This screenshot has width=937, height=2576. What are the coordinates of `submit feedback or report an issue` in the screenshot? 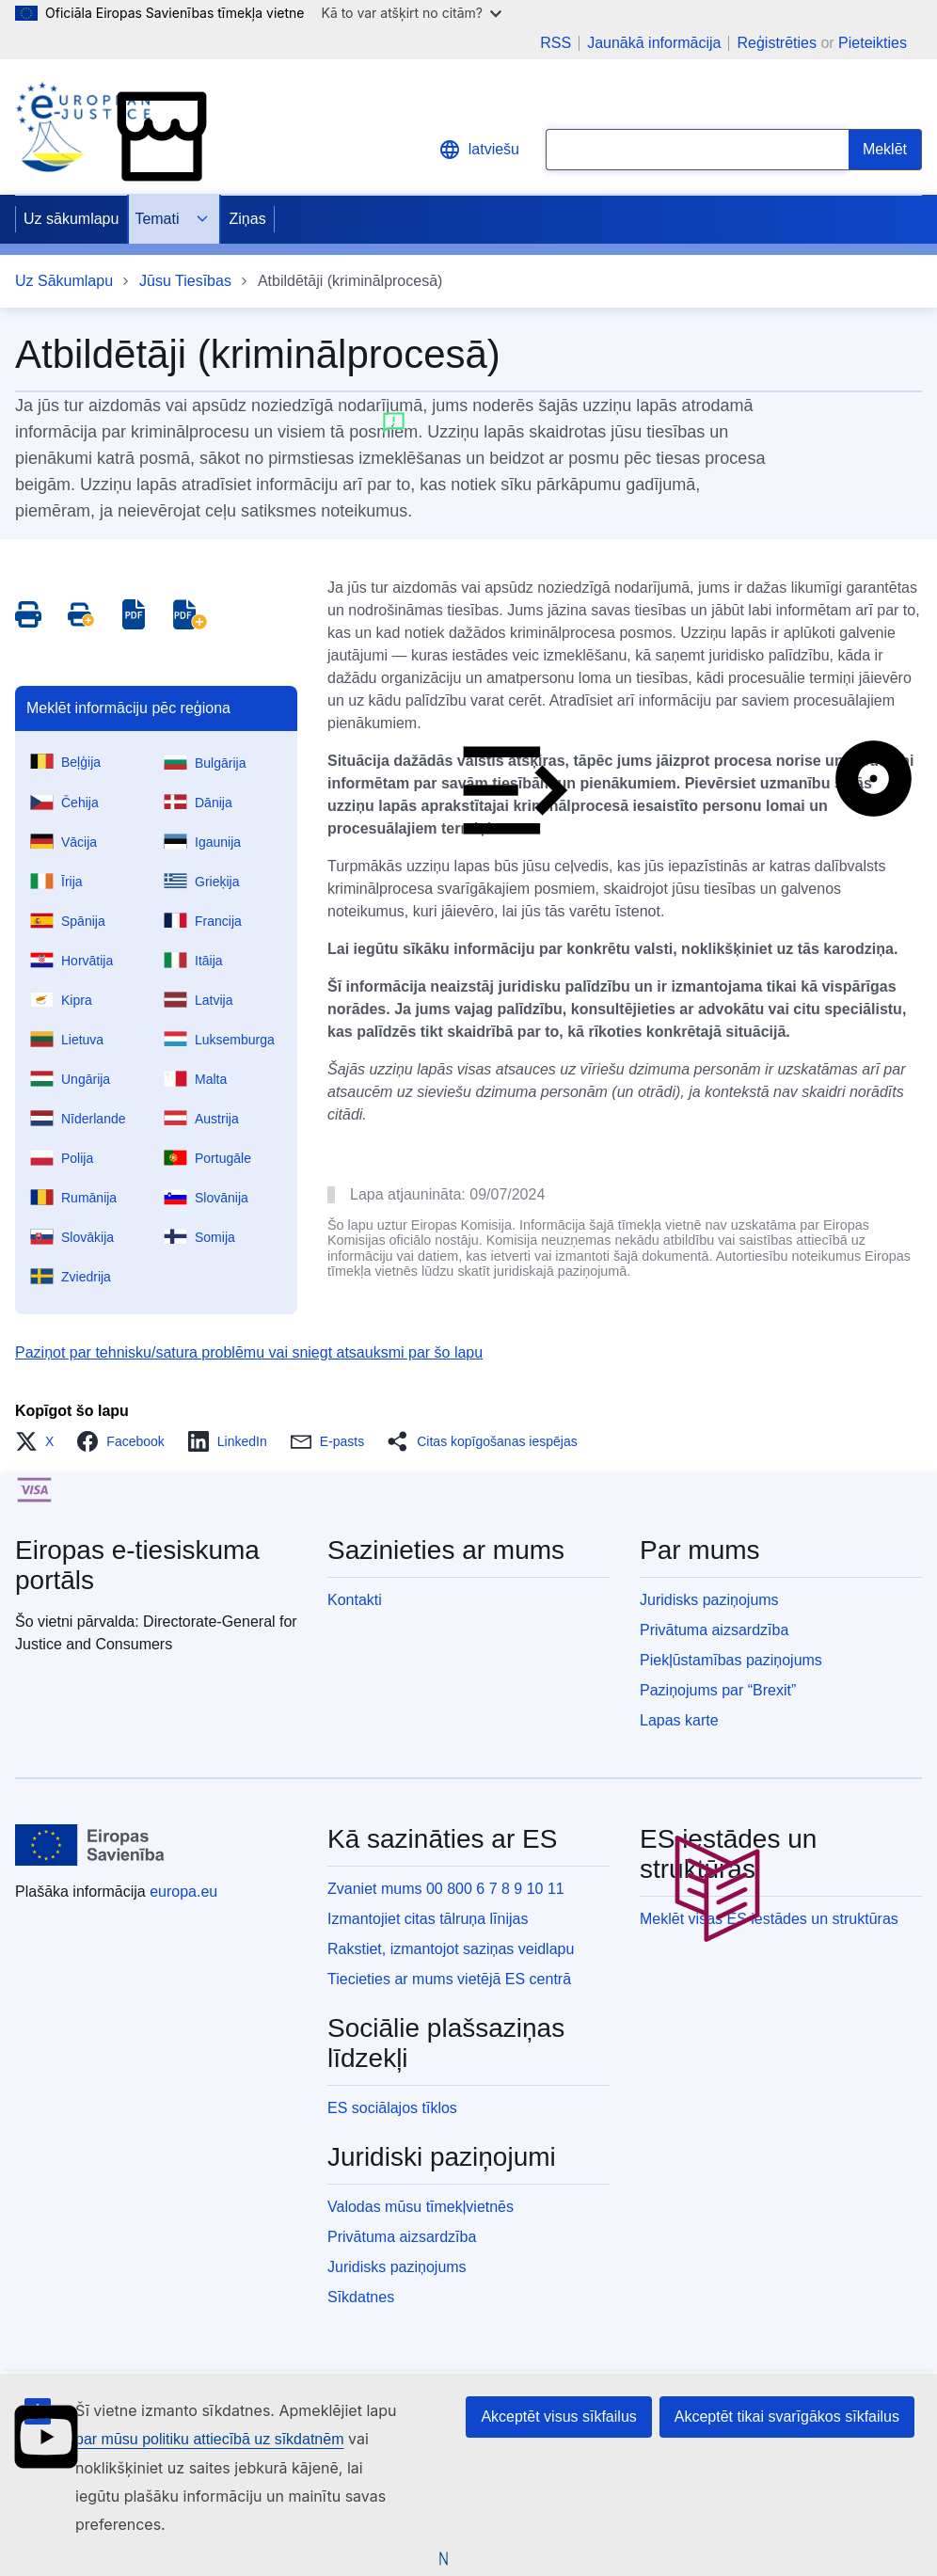 It's located at (393, 421).